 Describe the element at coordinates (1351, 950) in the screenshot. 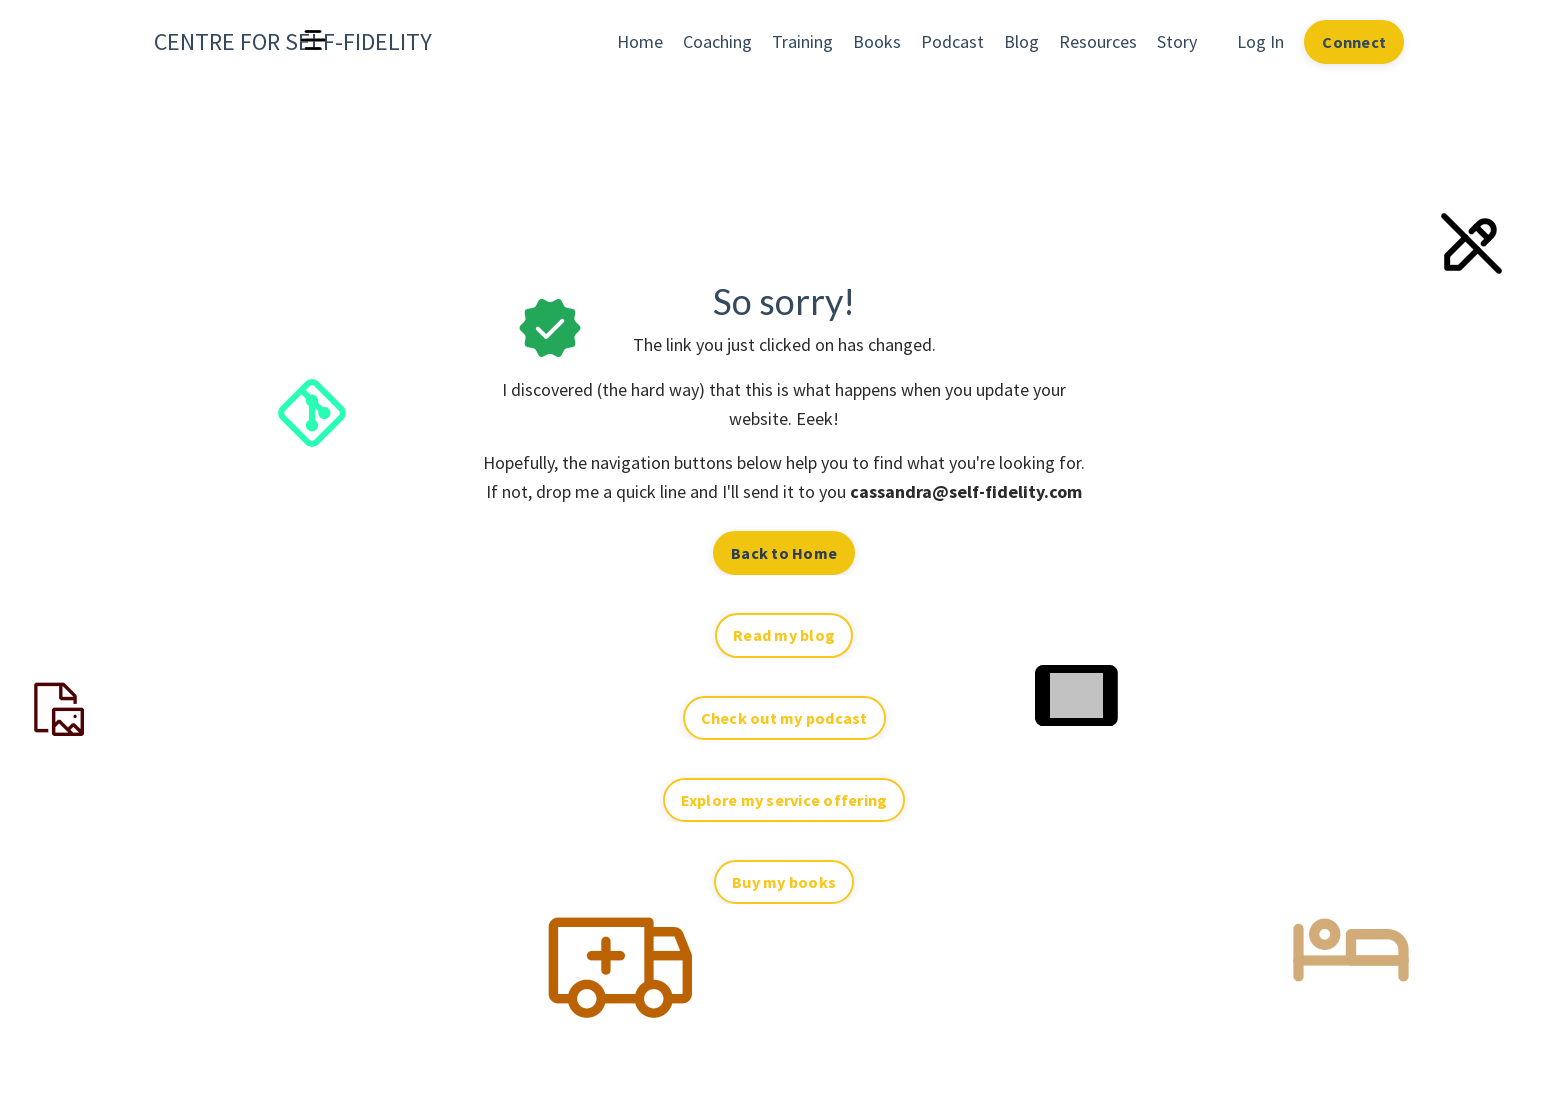

I see `view accommodation or hotel options` at that location.